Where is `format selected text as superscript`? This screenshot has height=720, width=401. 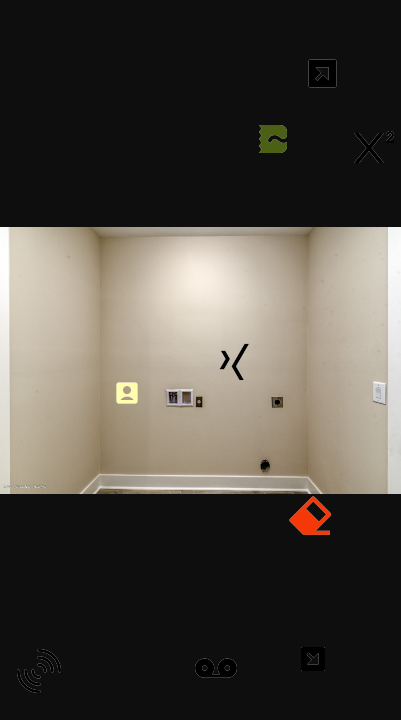 format selected text as superscript is located at coordinates (372, 147).